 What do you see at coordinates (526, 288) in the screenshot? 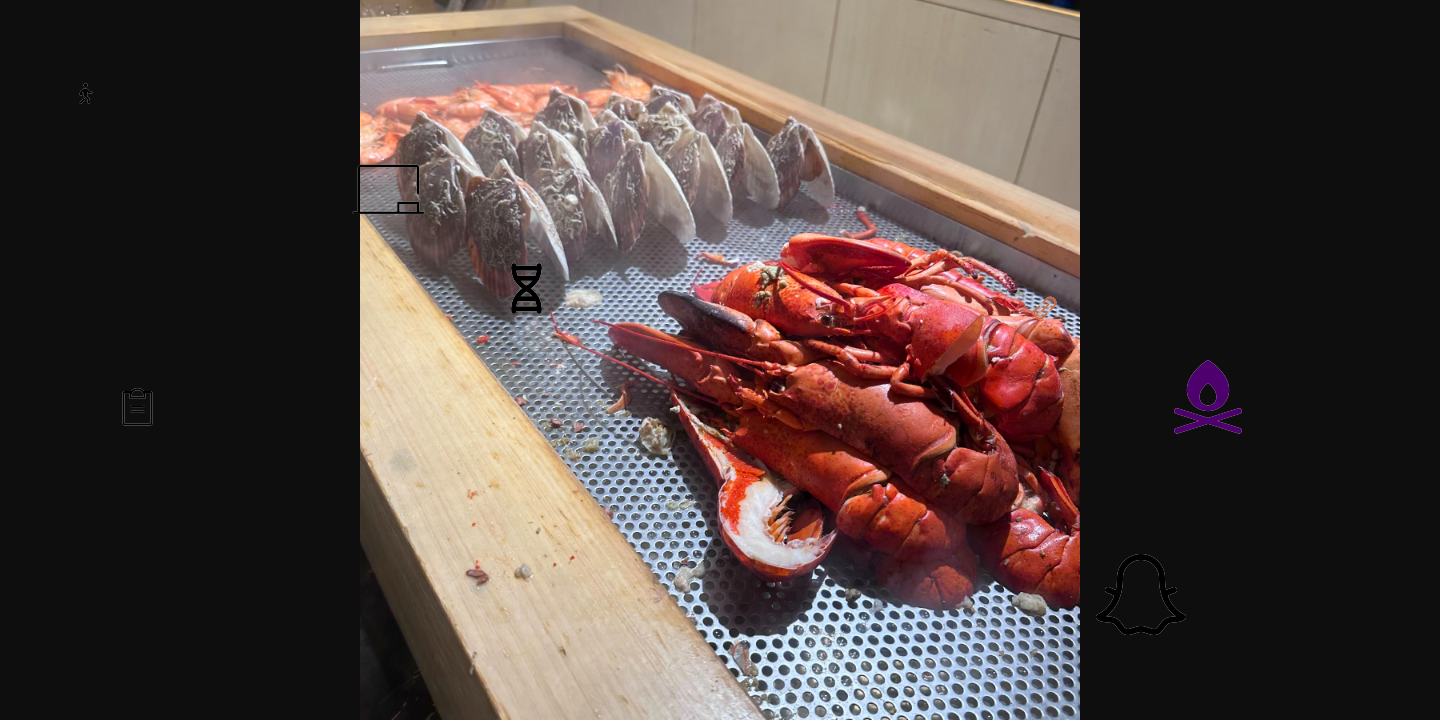
I see `view genetic or DNA information` at bounding box center [526, 288].